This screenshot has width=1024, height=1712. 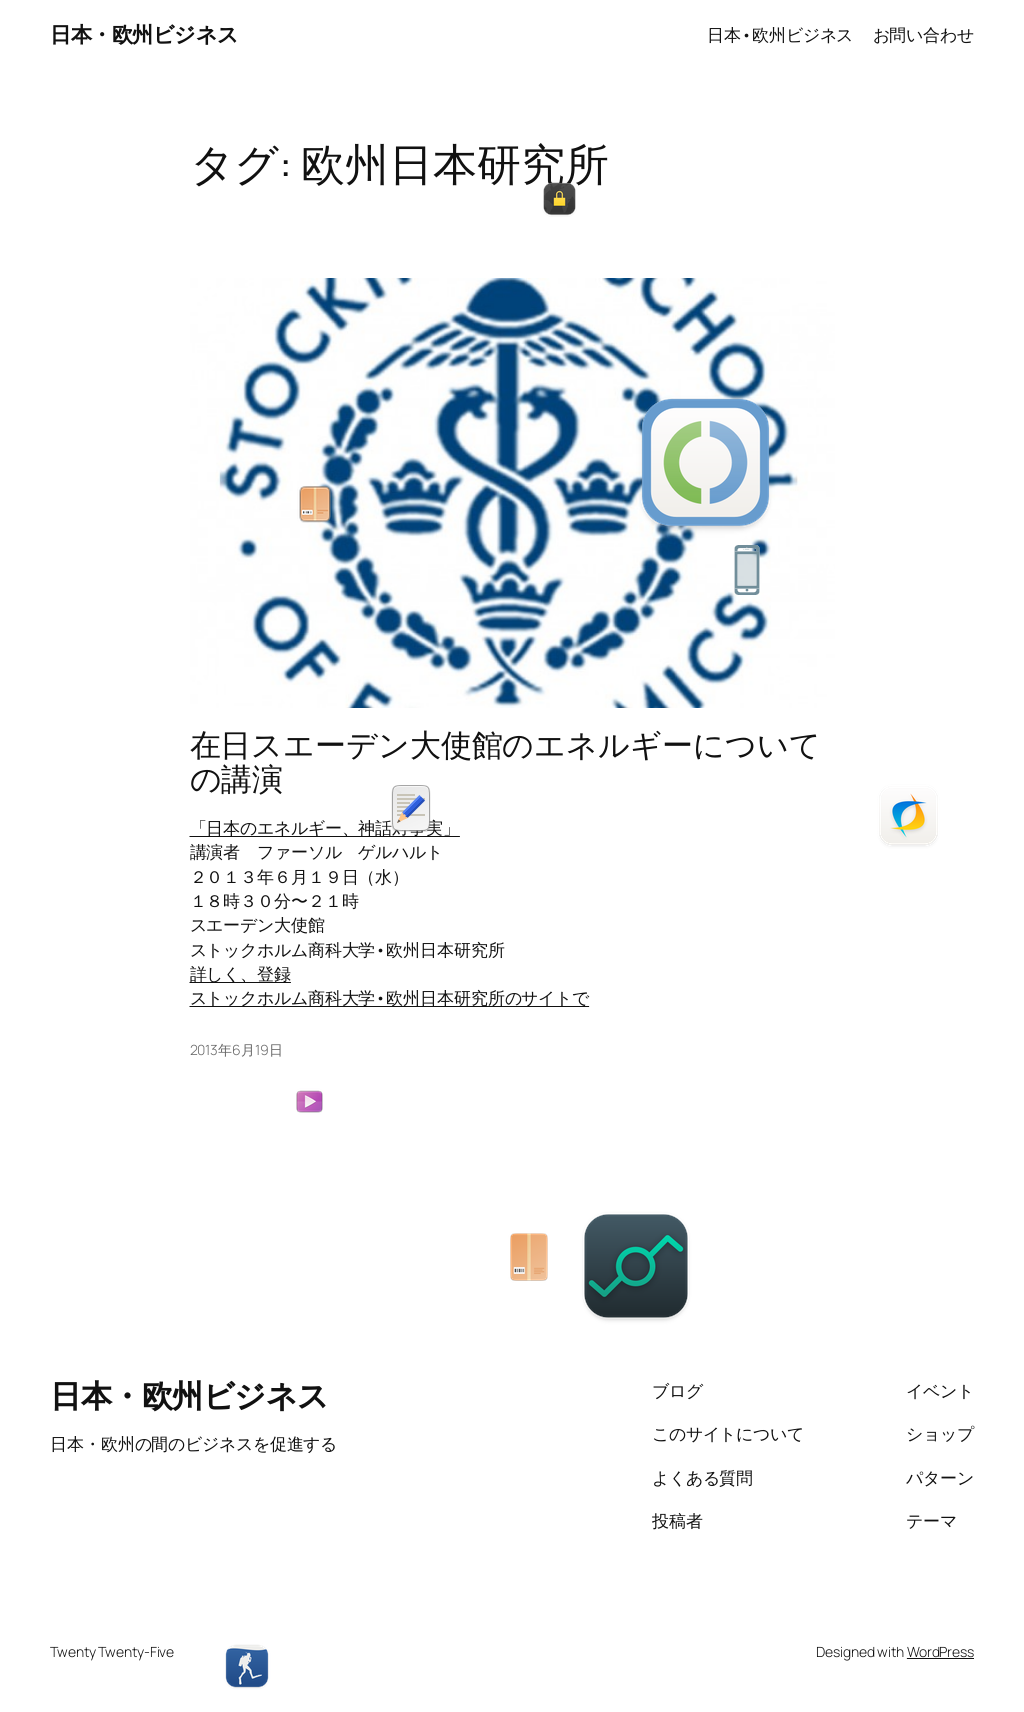 I want to click on open the software installer app, so click(x=315, y=504).